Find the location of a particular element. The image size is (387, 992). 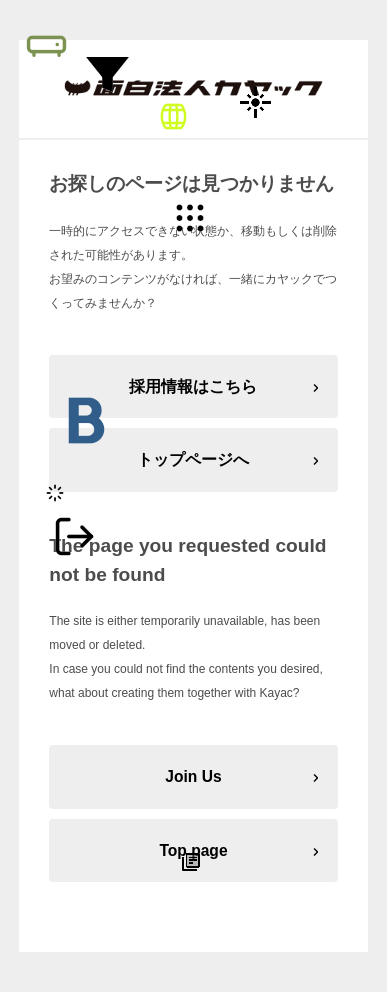

apply bold formatting to selected text is located at coordinates (86, 420).